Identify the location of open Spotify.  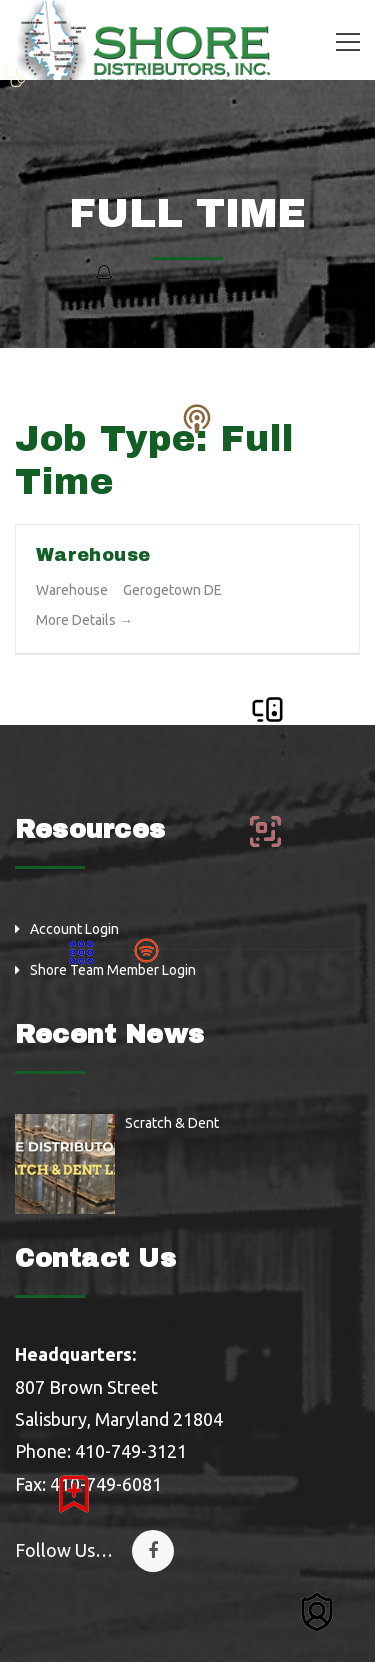
(146, 950).